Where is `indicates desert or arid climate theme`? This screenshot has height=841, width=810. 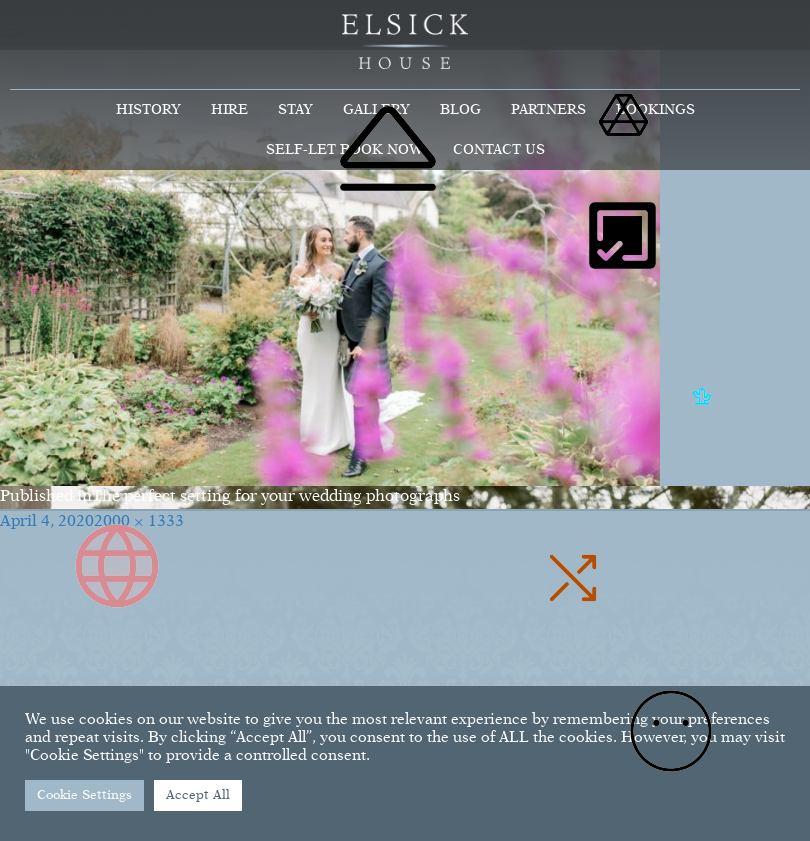
indicates desert or arid climate theme is located at coordinates (702, 397).